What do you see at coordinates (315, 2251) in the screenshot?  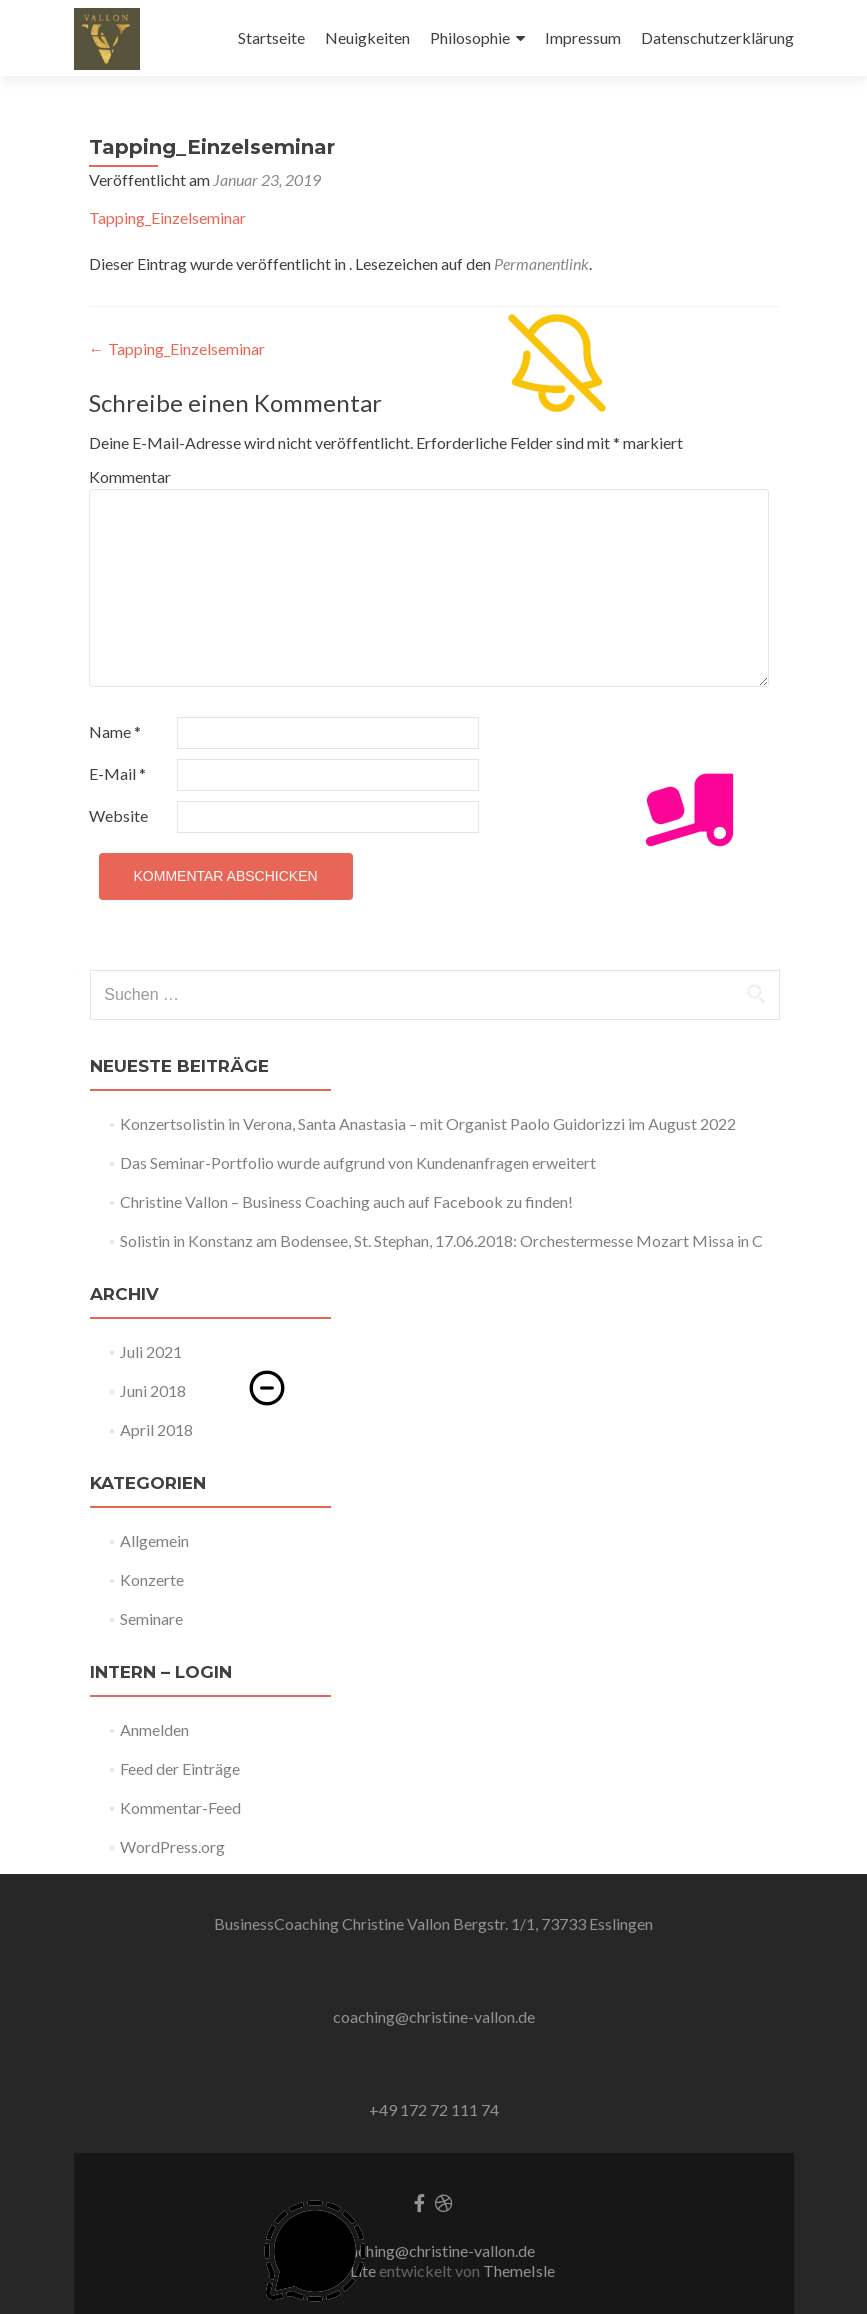 I see `open signal messenger app` at bounding box center [315, 2251].